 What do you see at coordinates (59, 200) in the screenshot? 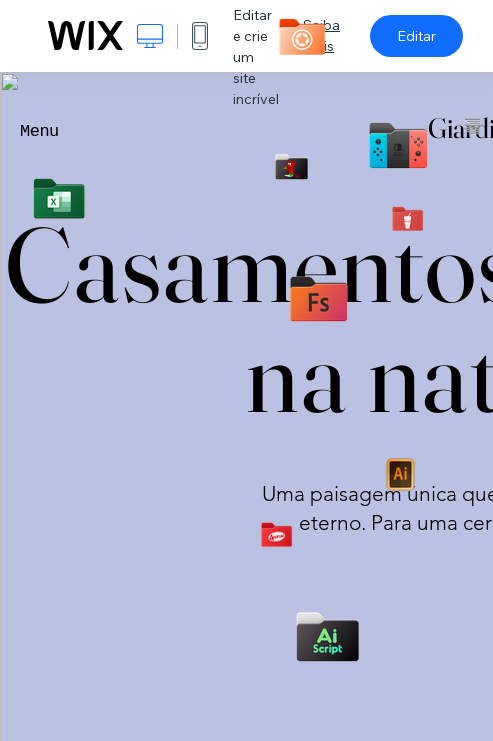
I see `open folder containing excel spreadsheets` at bounding box center [59, 200].